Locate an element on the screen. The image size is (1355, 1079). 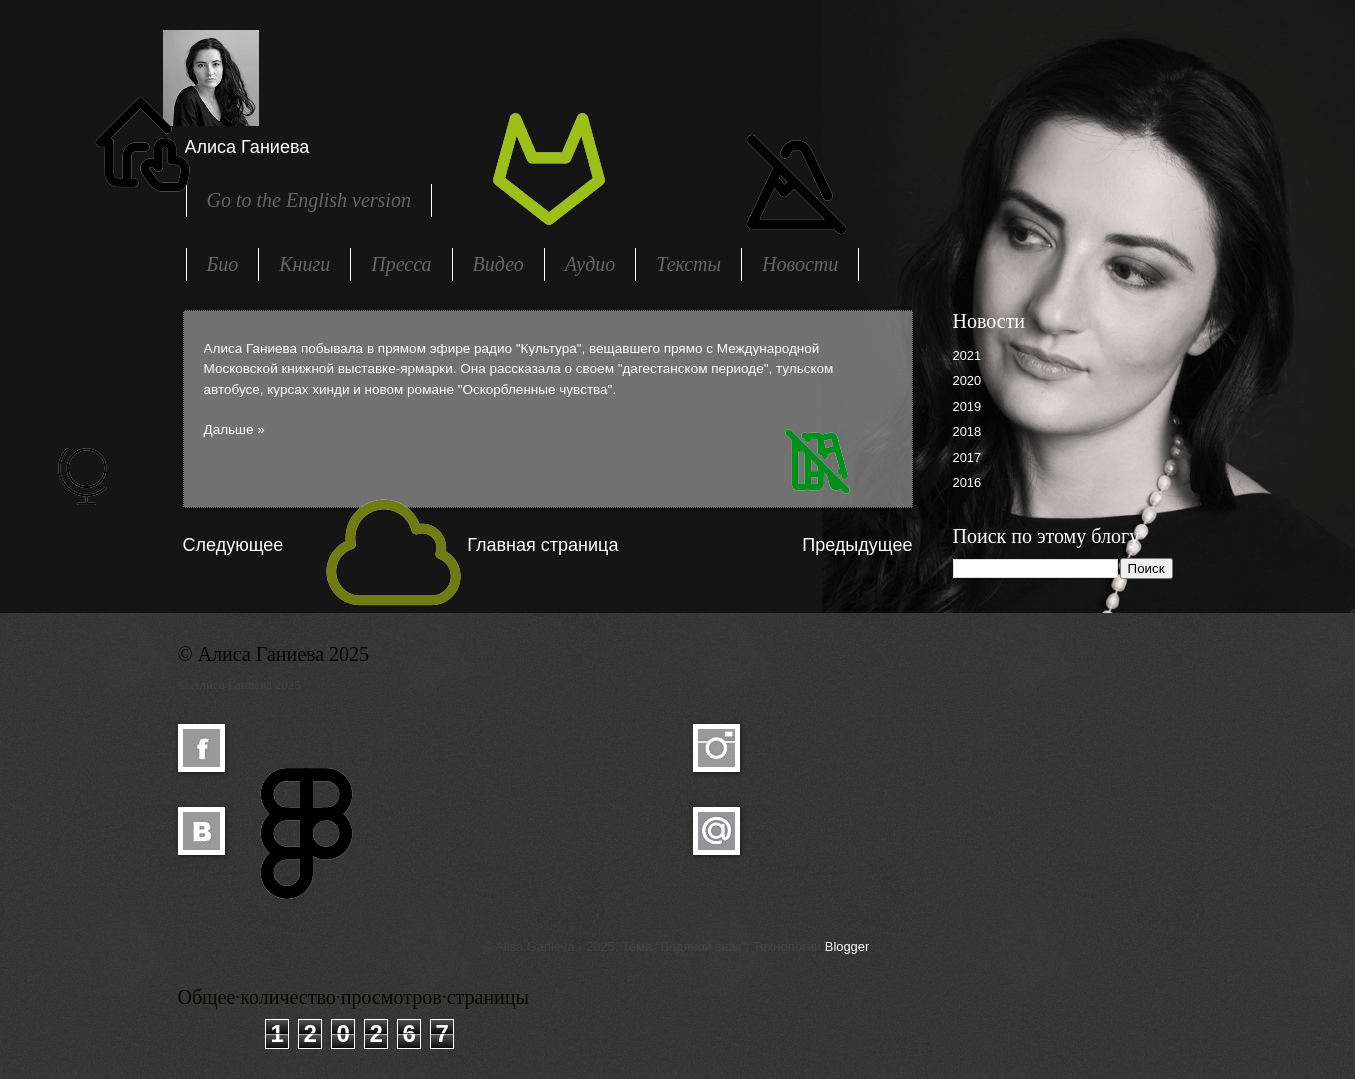
view global or worldwide settings is located at coordinates (84, 474).